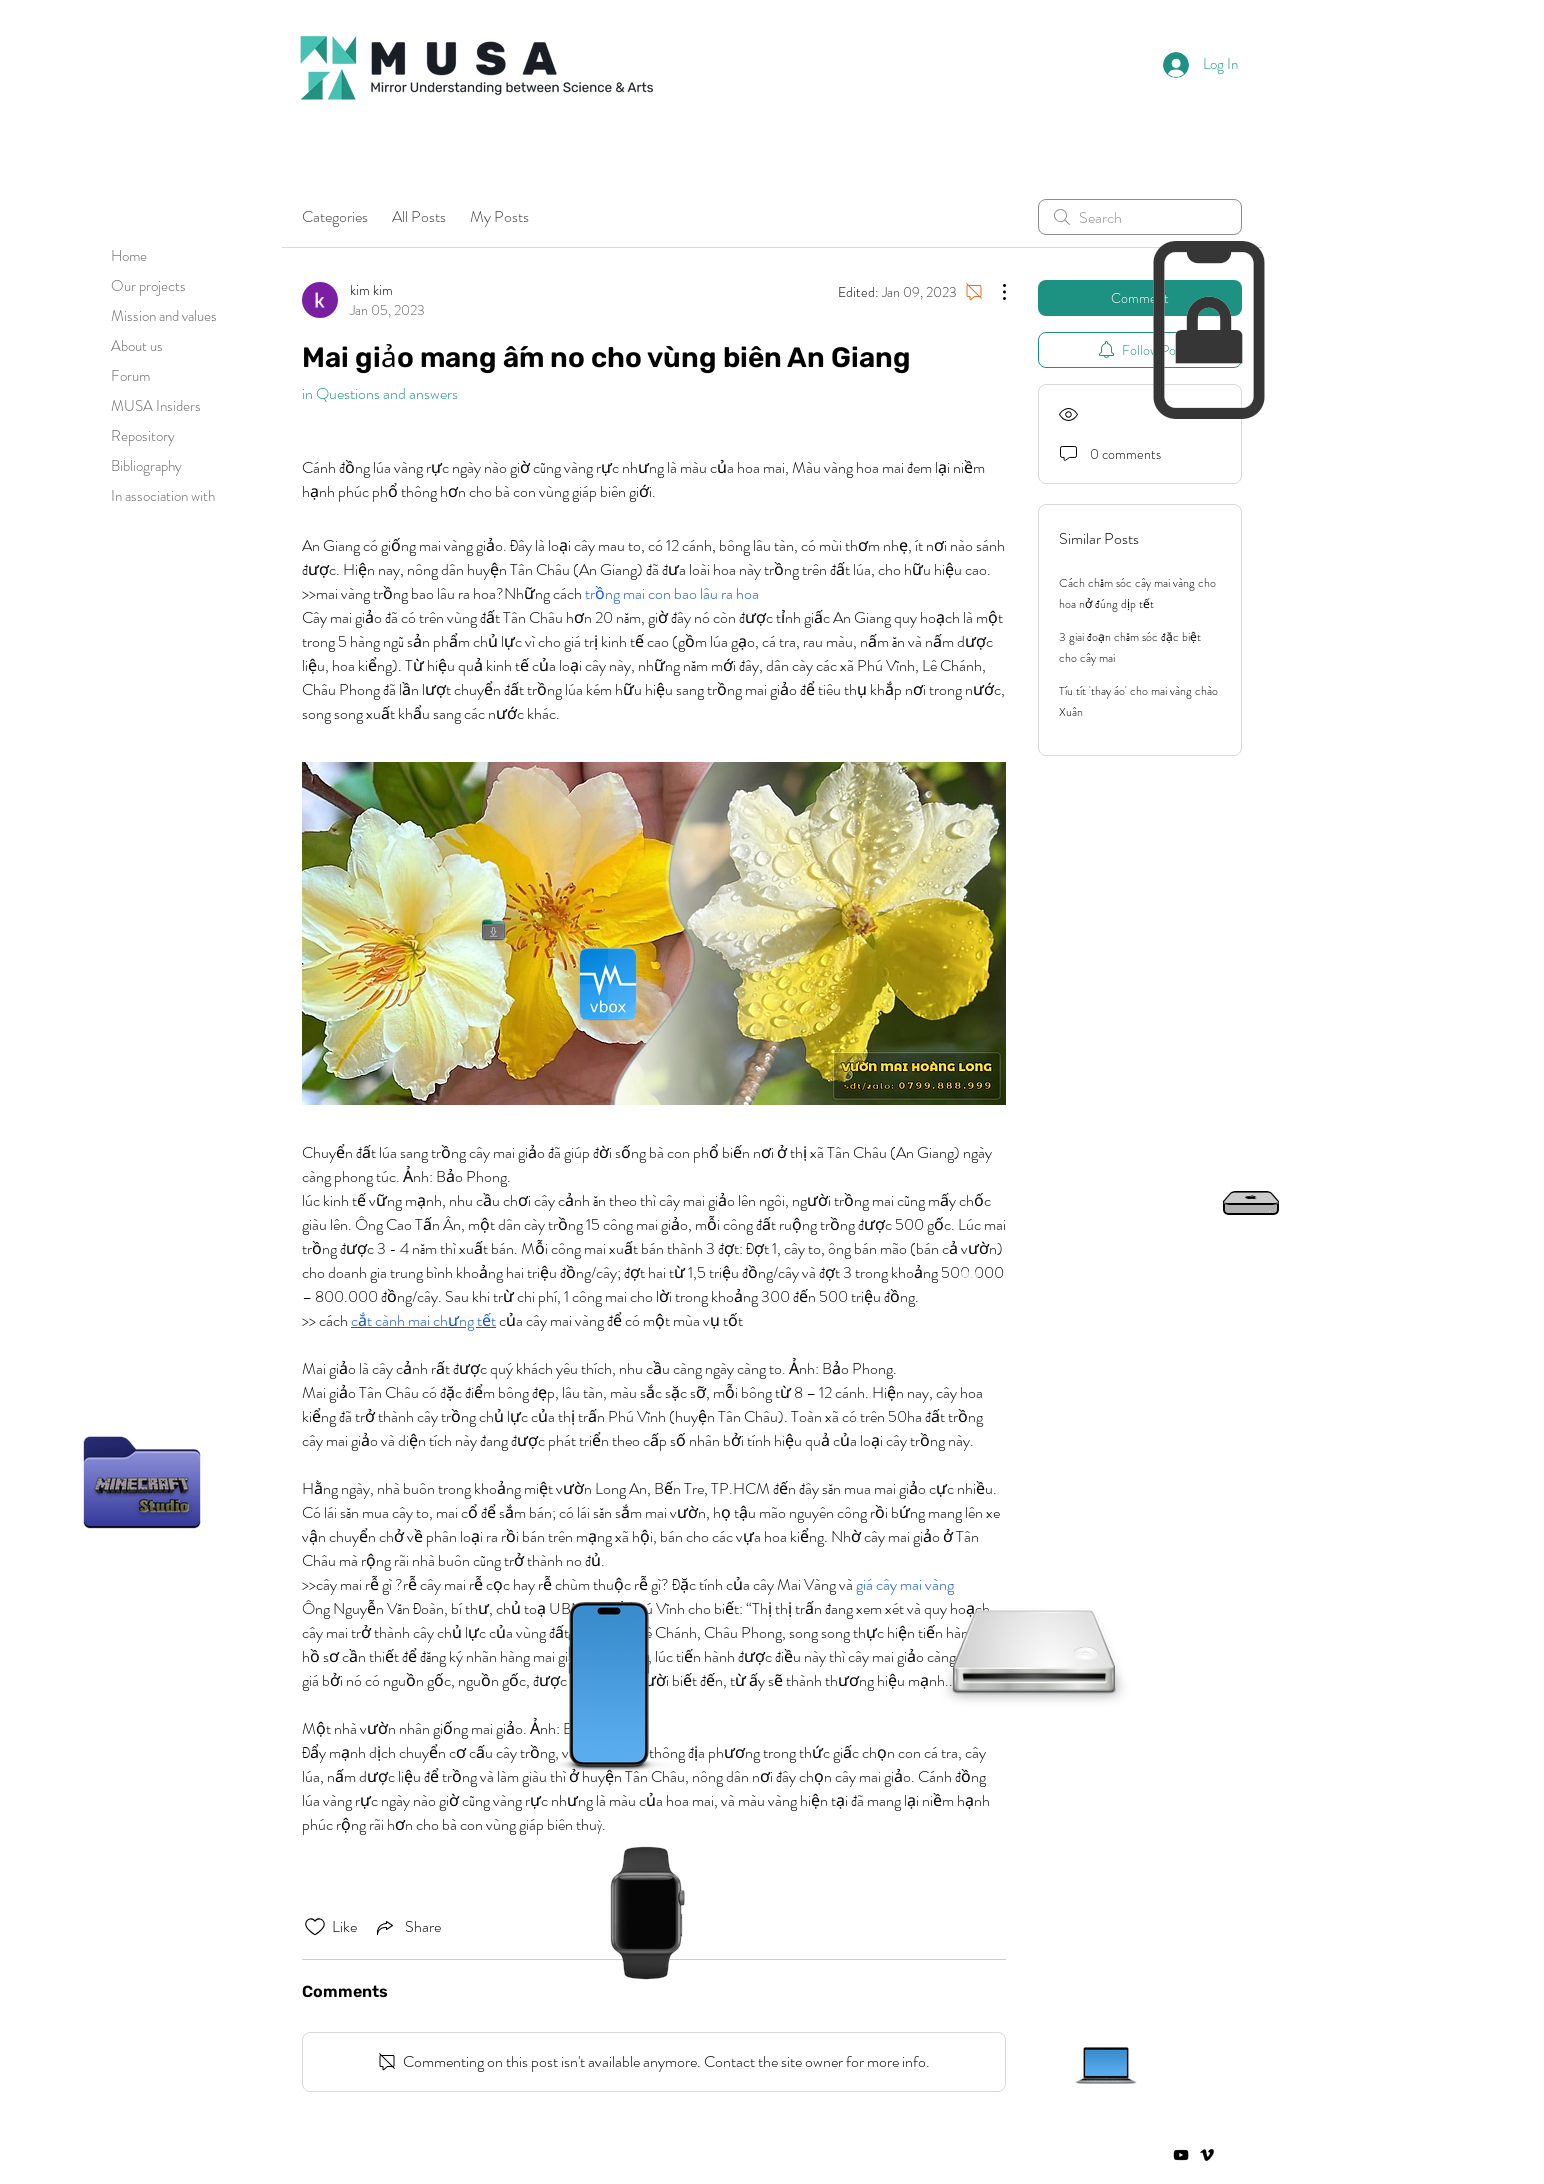  Describe the element at coordinates (1034, 1654) in the screenshot. I see `access removable storage device` at that location.